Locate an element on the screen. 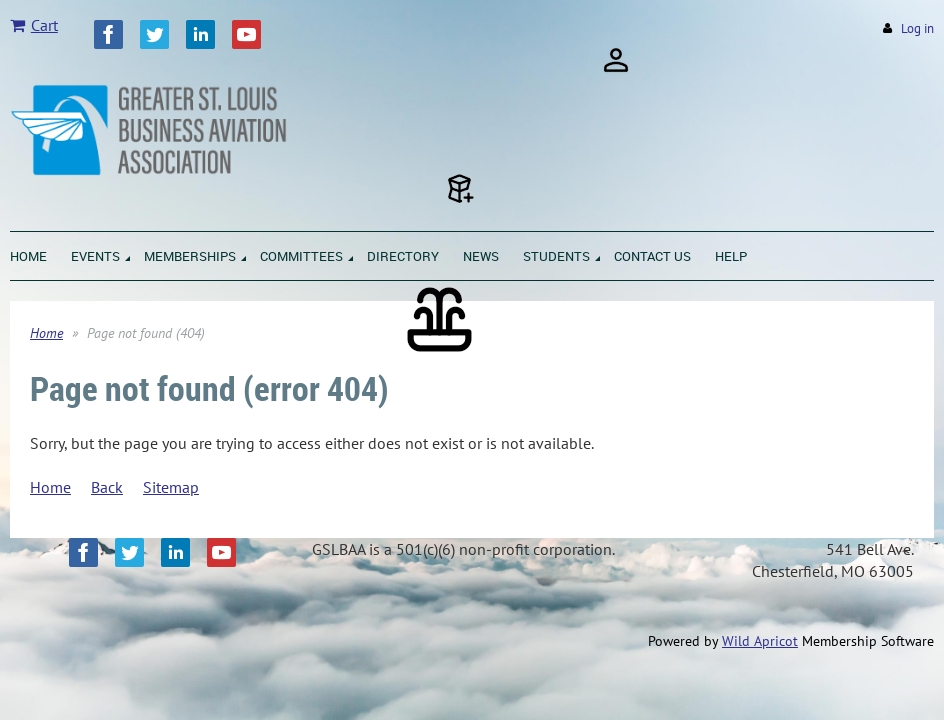  view your profile is located at coordinates (616, 60).